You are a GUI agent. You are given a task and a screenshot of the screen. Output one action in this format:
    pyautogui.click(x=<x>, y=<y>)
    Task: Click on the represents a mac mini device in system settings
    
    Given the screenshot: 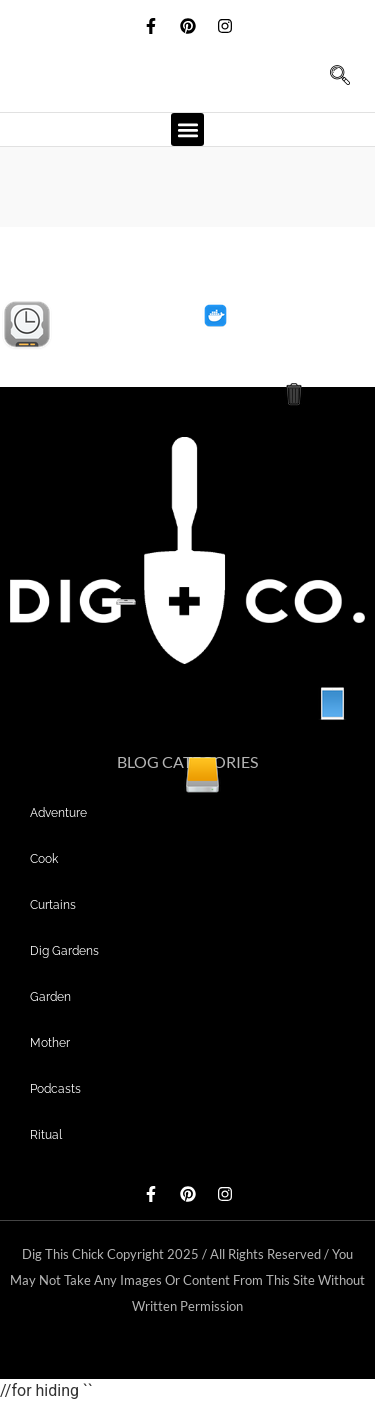 What is the action you would take?
    pyautogui.click(x=126, y=599)
    